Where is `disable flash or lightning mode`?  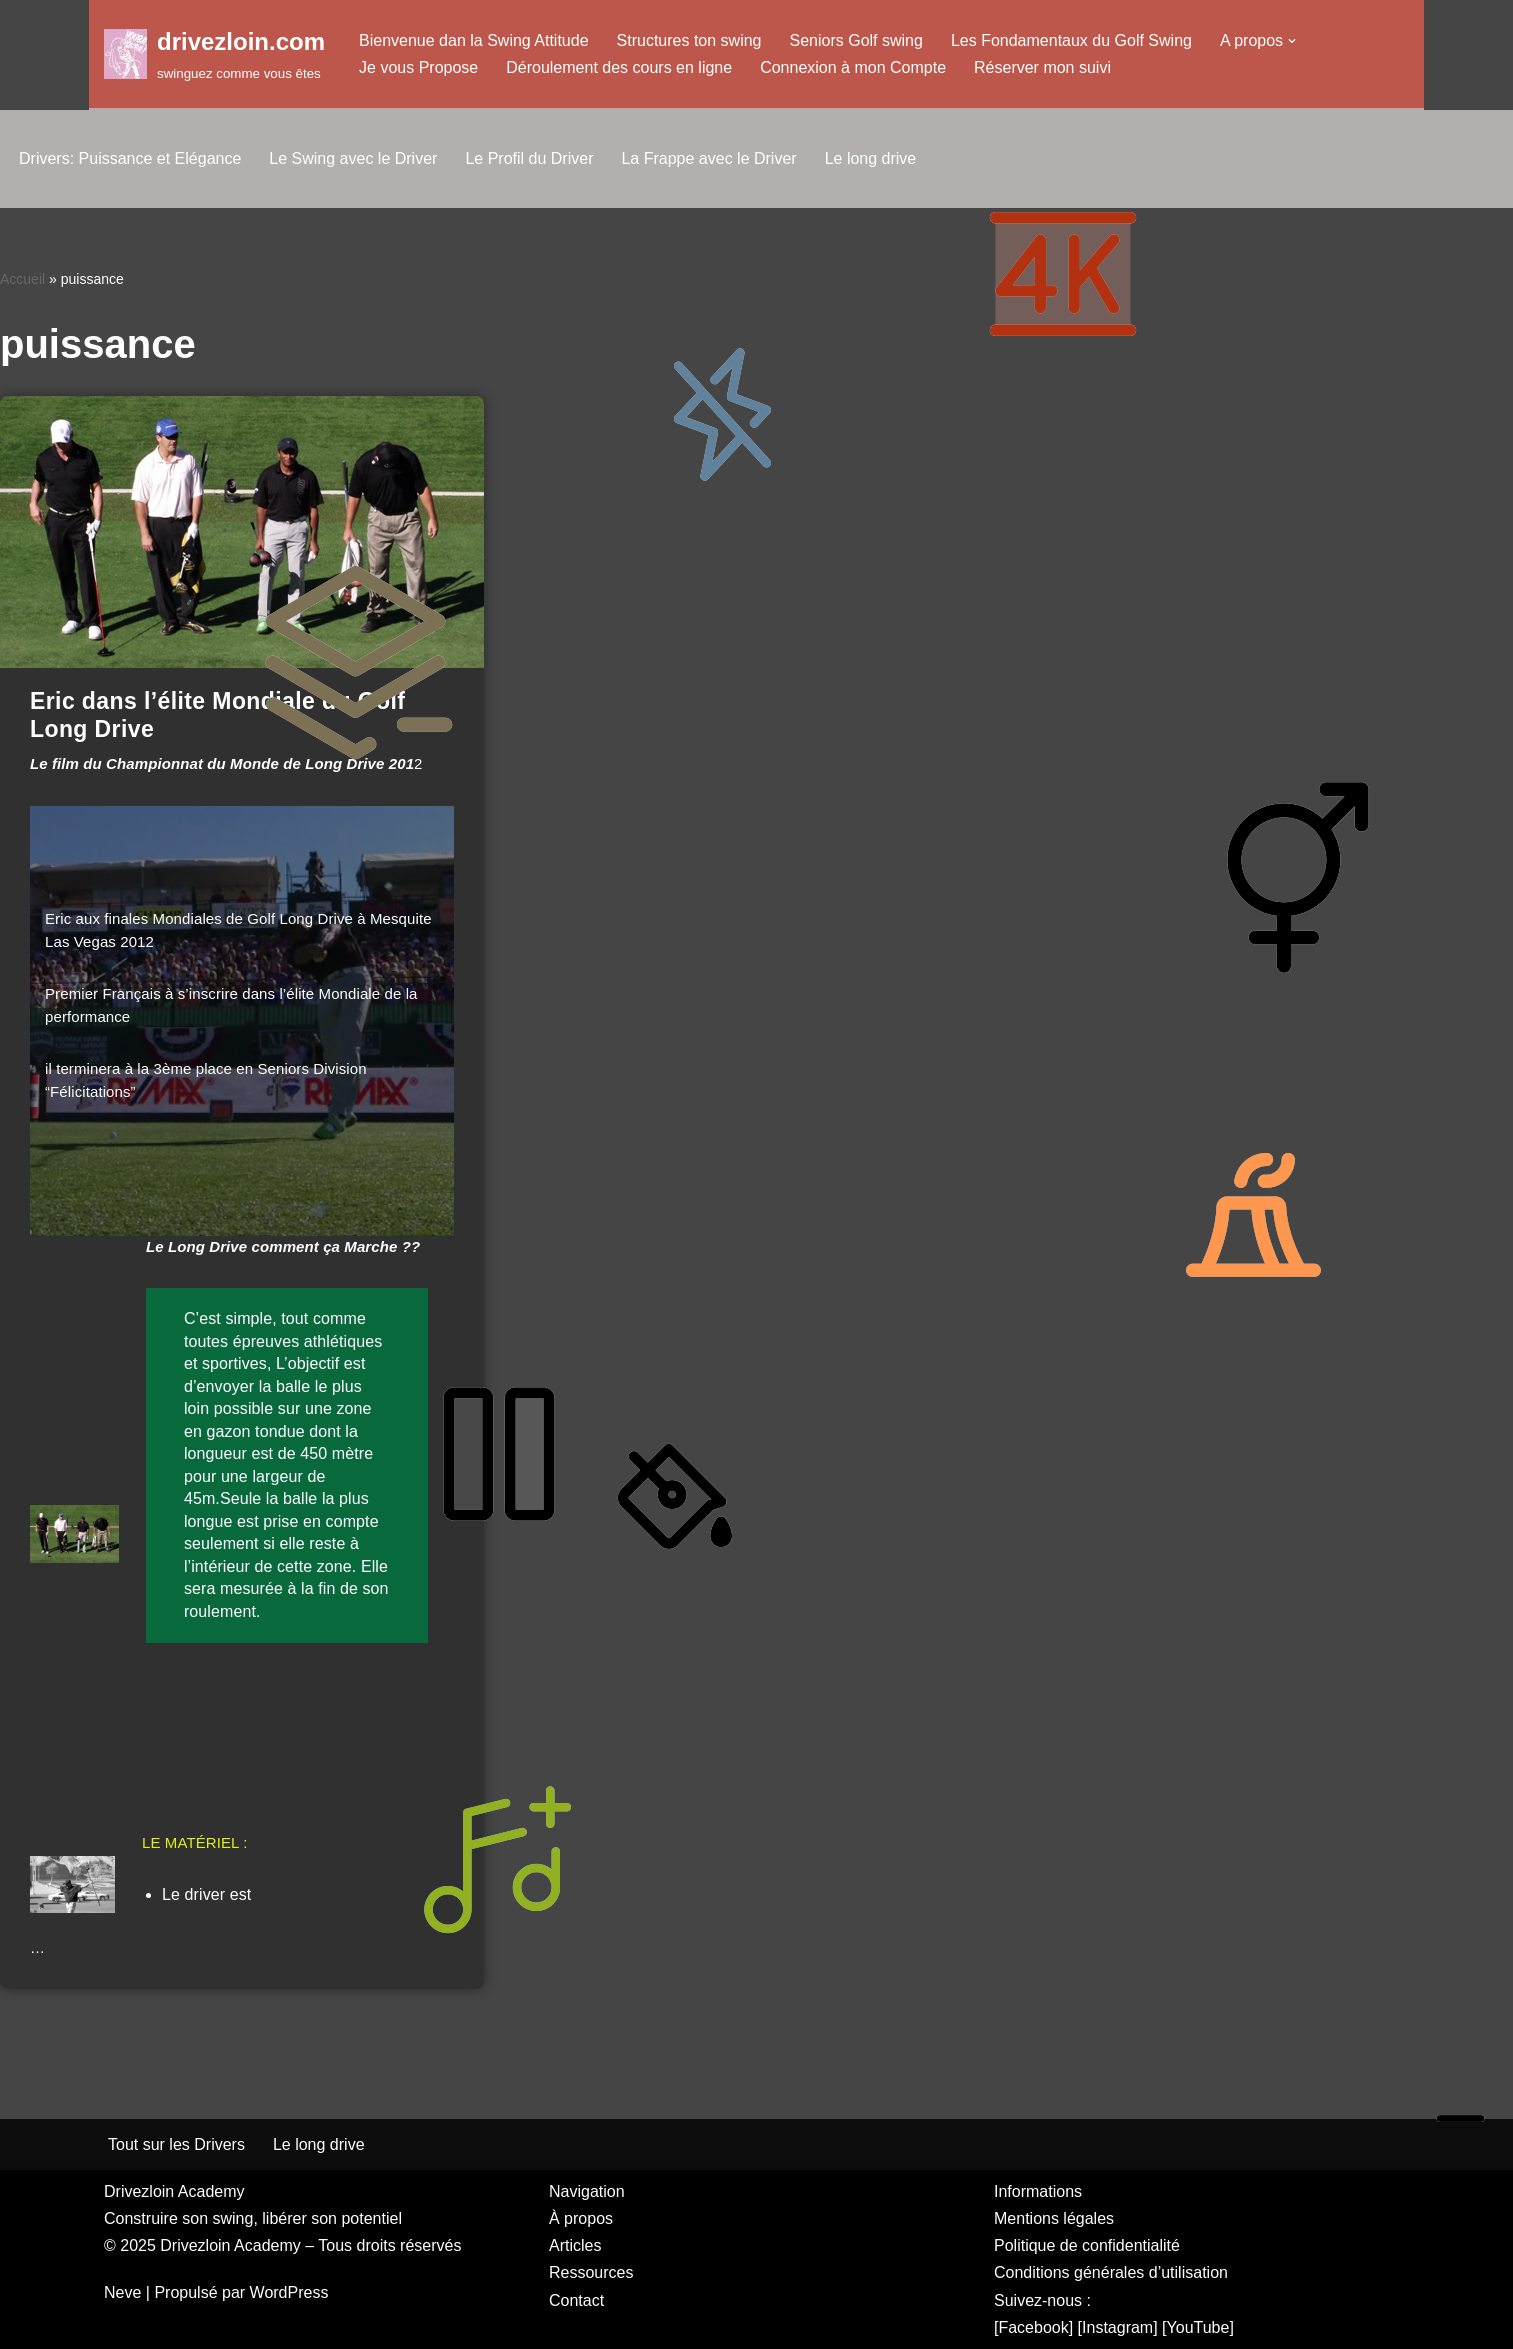 disable flash or lightning mode is located at coordinates (722, 414).